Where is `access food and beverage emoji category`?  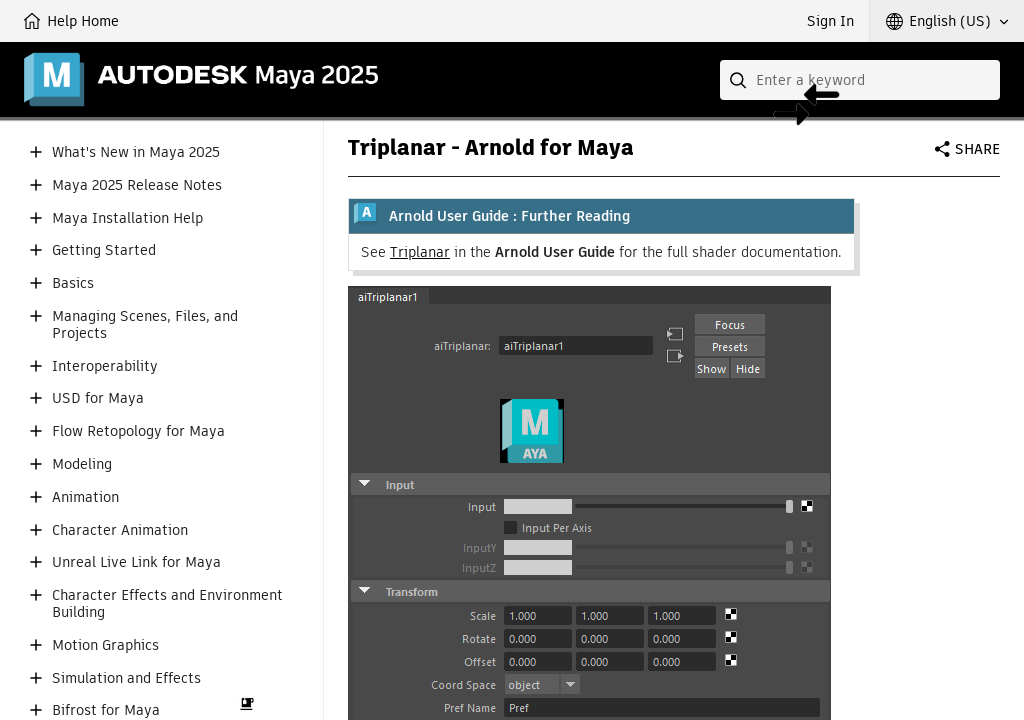
access food and beverage emoji category is located at coordinates (247, 704).